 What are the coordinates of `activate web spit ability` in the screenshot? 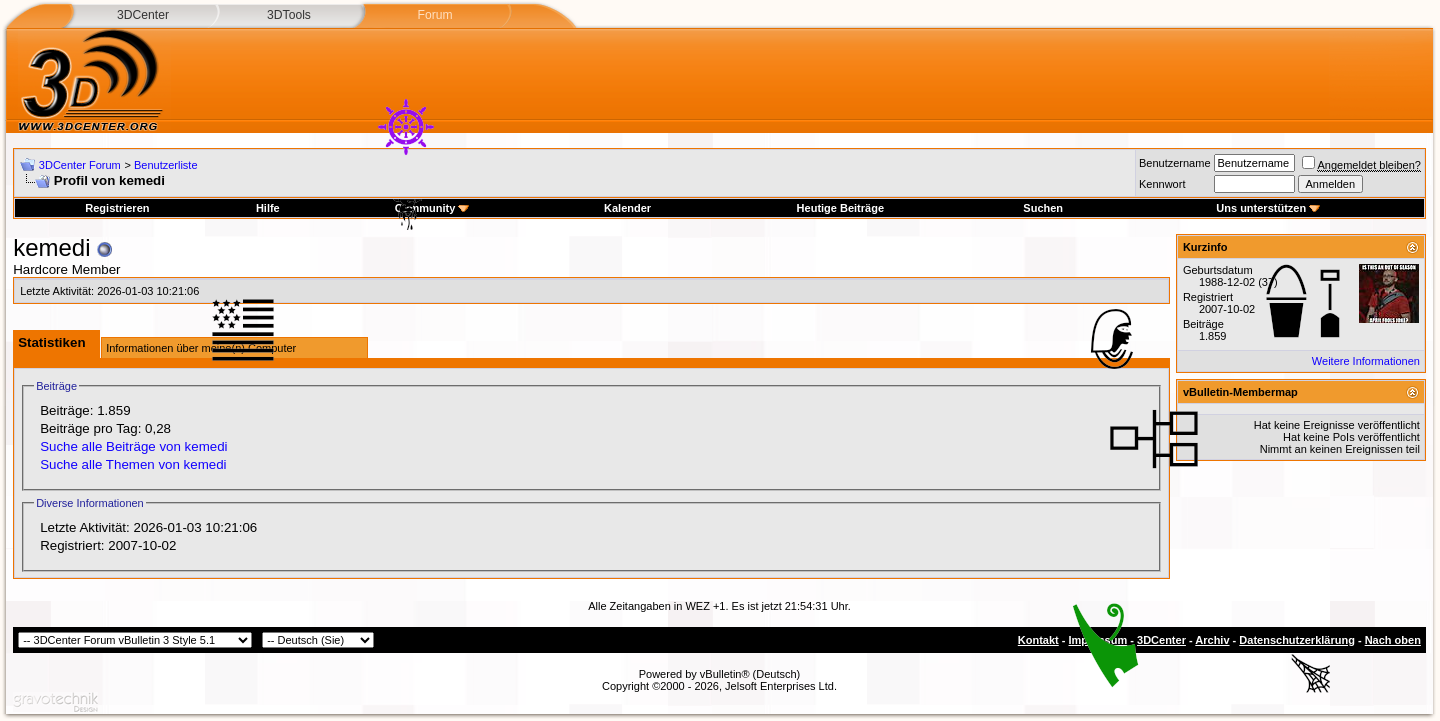 It's located at (1310, 673).